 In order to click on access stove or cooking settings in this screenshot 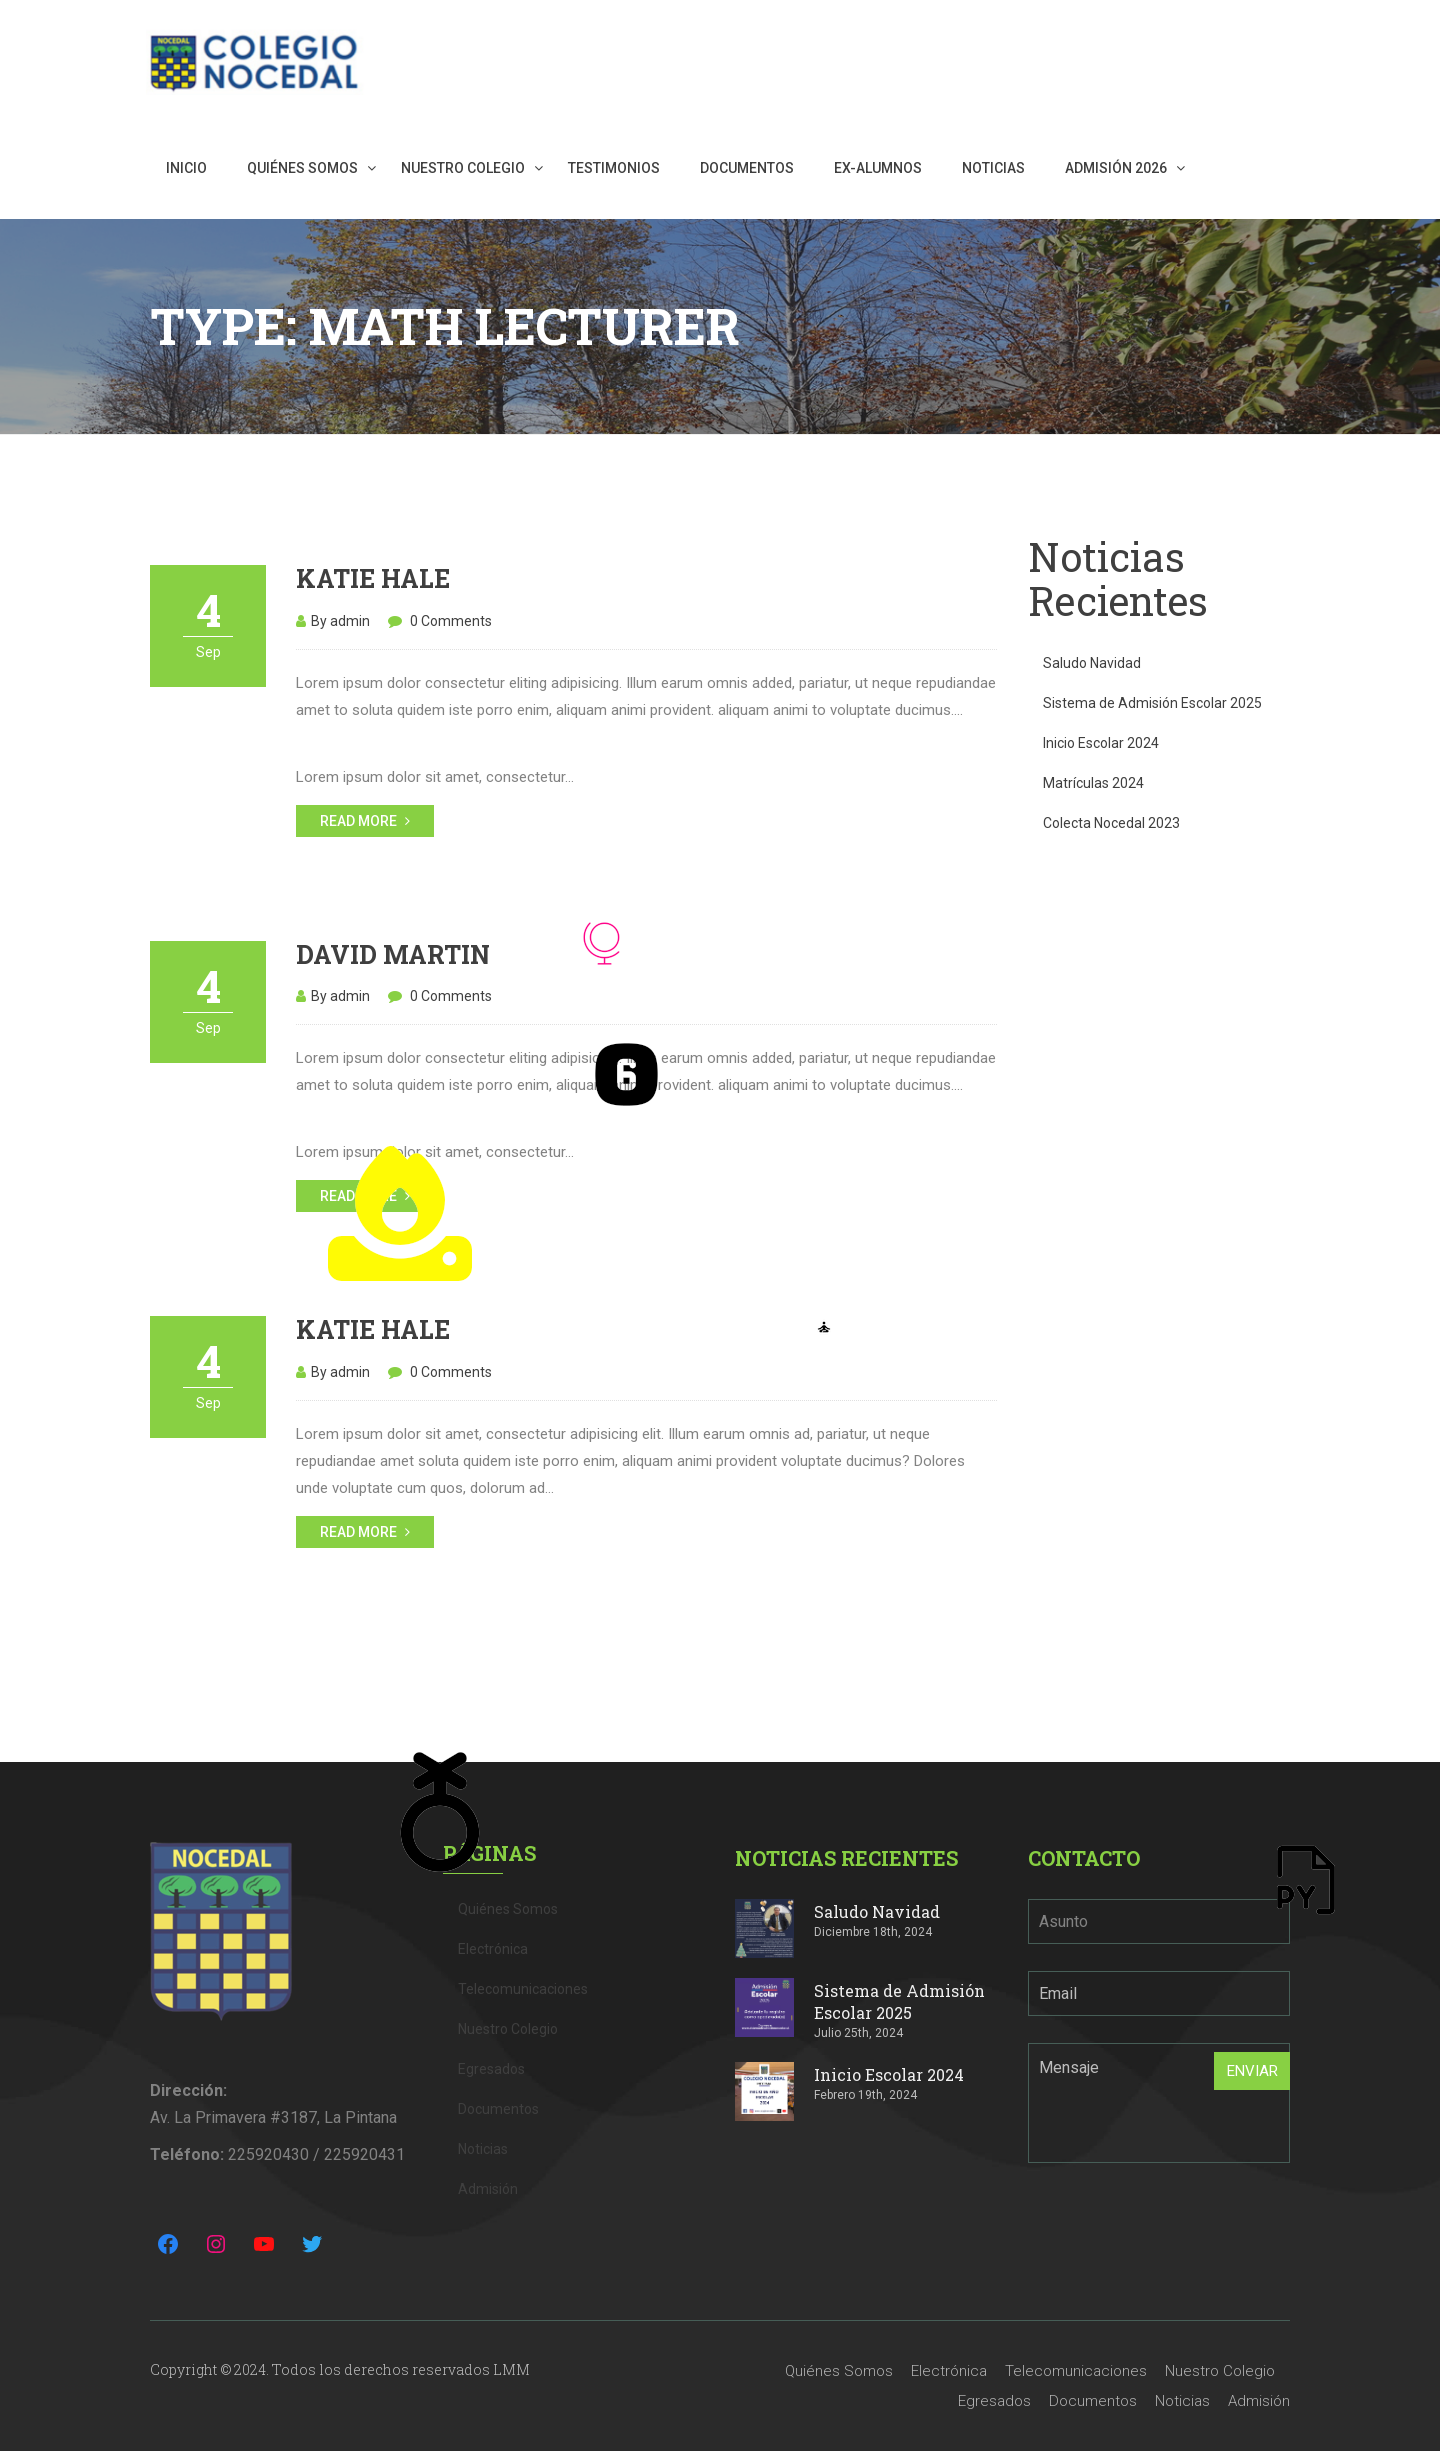, I will do `click(400, 1218)`.